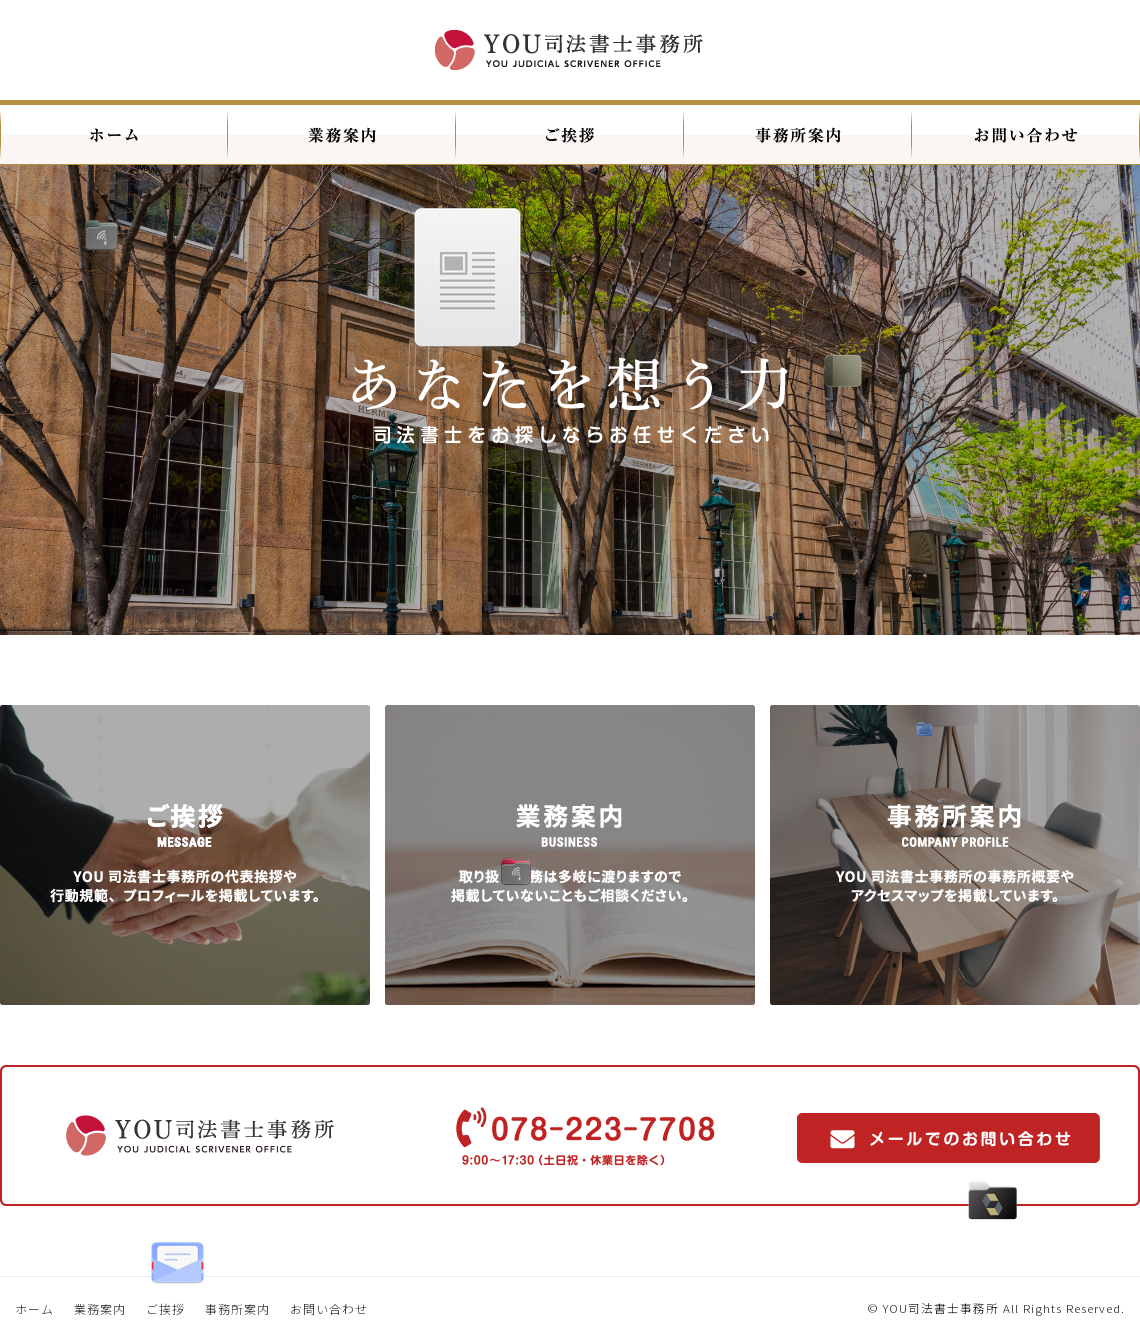  I want to click on document template file type, so click(467, 279).